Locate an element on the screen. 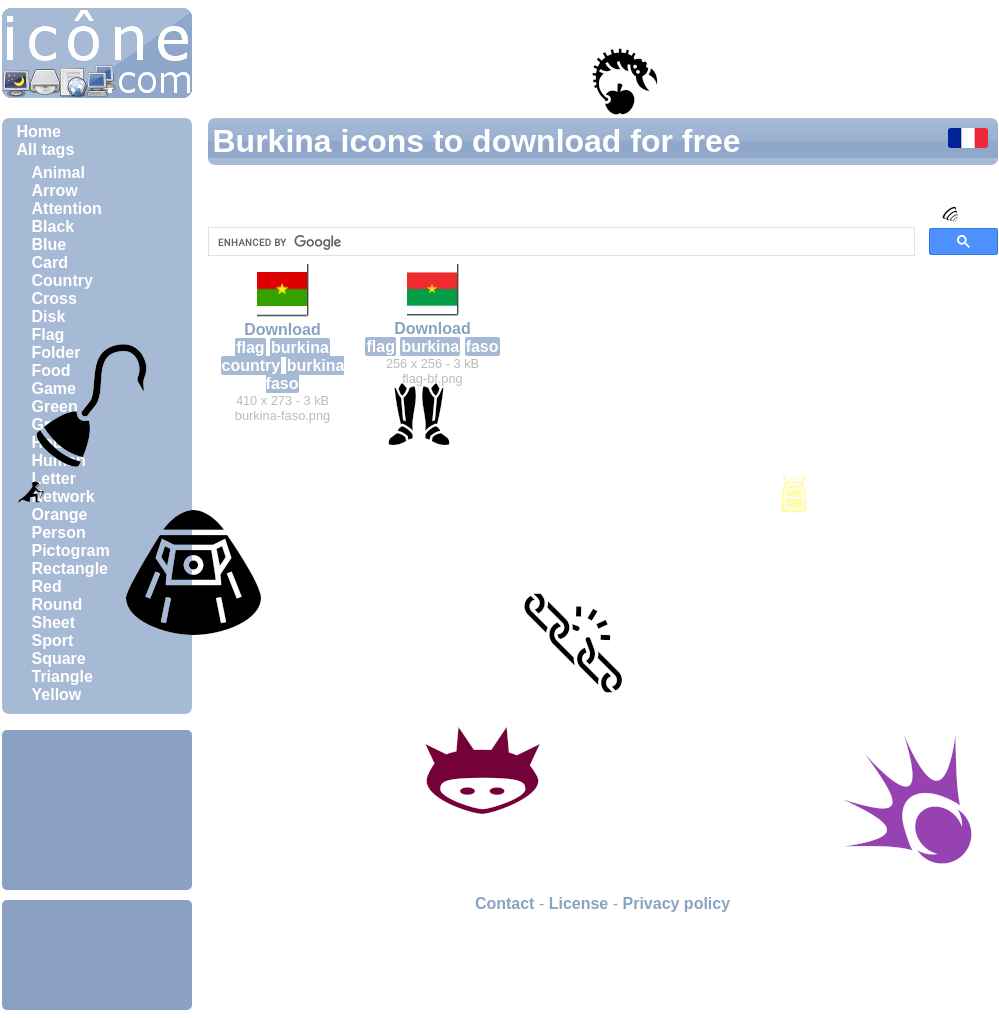 This screenshot has height=1018, width=999. activate defense or shield ability is located at coordinates (482, 772).